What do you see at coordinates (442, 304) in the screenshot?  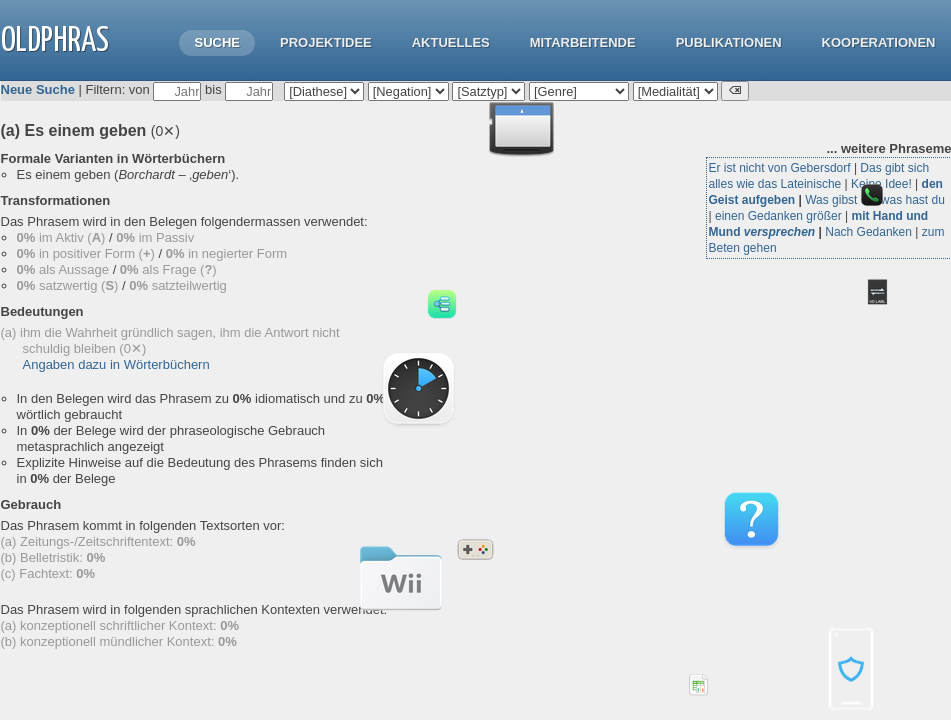 I see `open labyrinth mind-mapping app` at bounding box center [442, 304].